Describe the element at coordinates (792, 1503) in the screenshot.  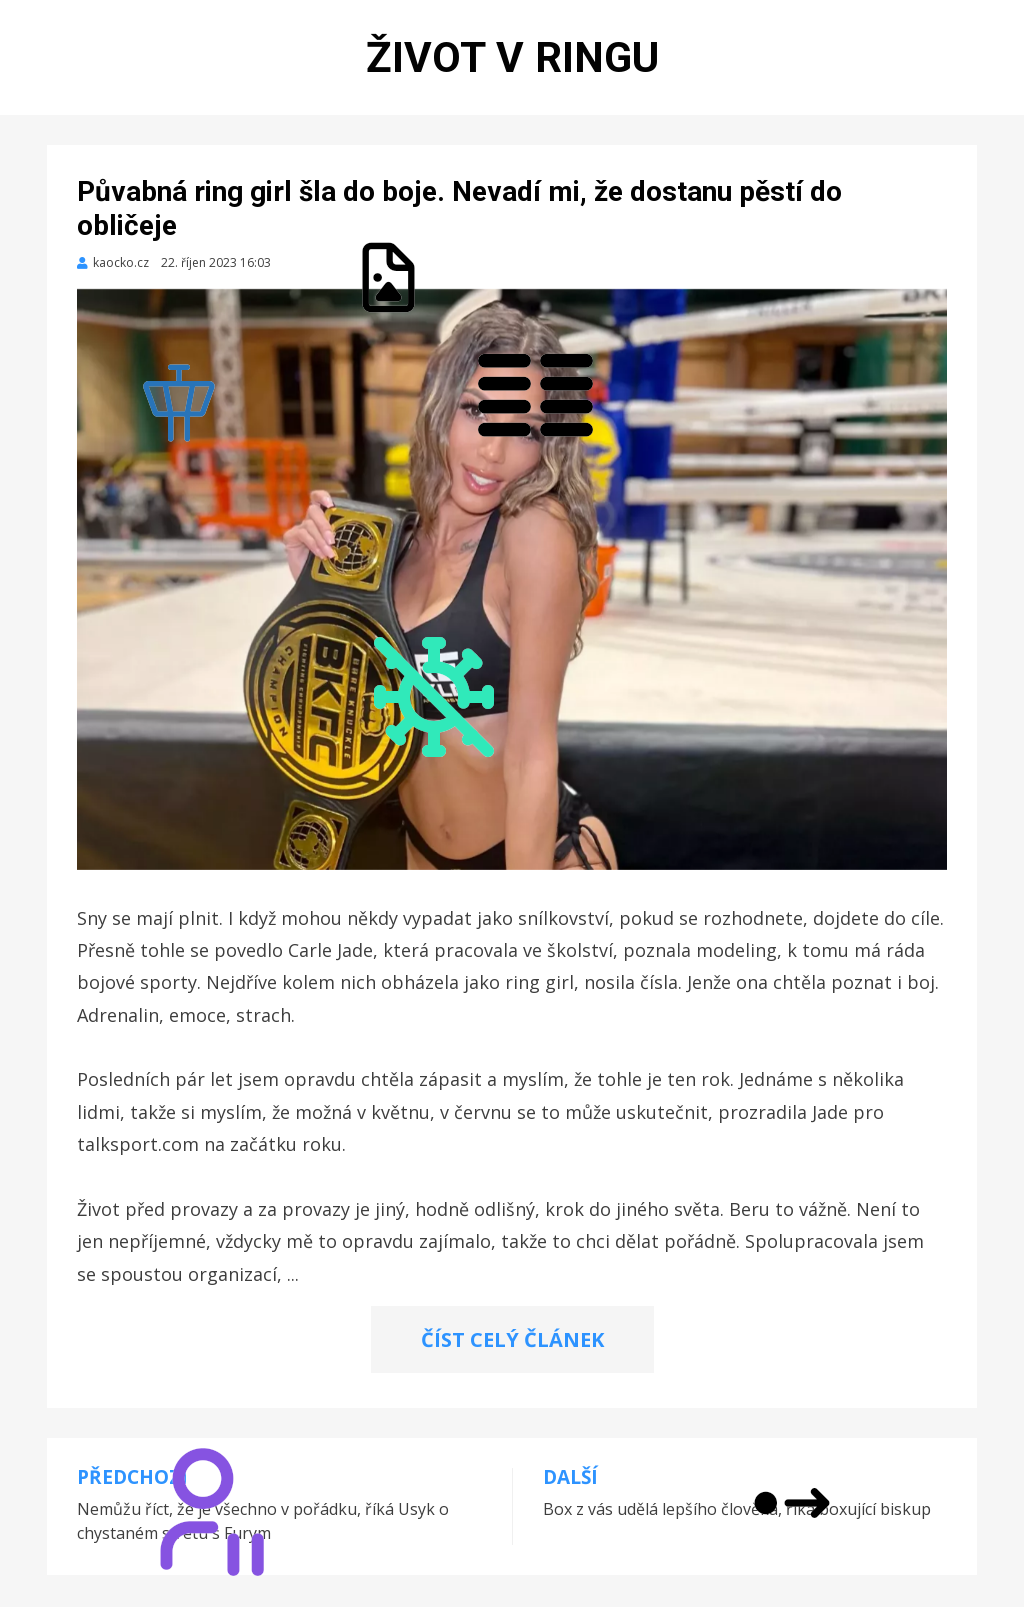
I see `move item to the right` at that location.